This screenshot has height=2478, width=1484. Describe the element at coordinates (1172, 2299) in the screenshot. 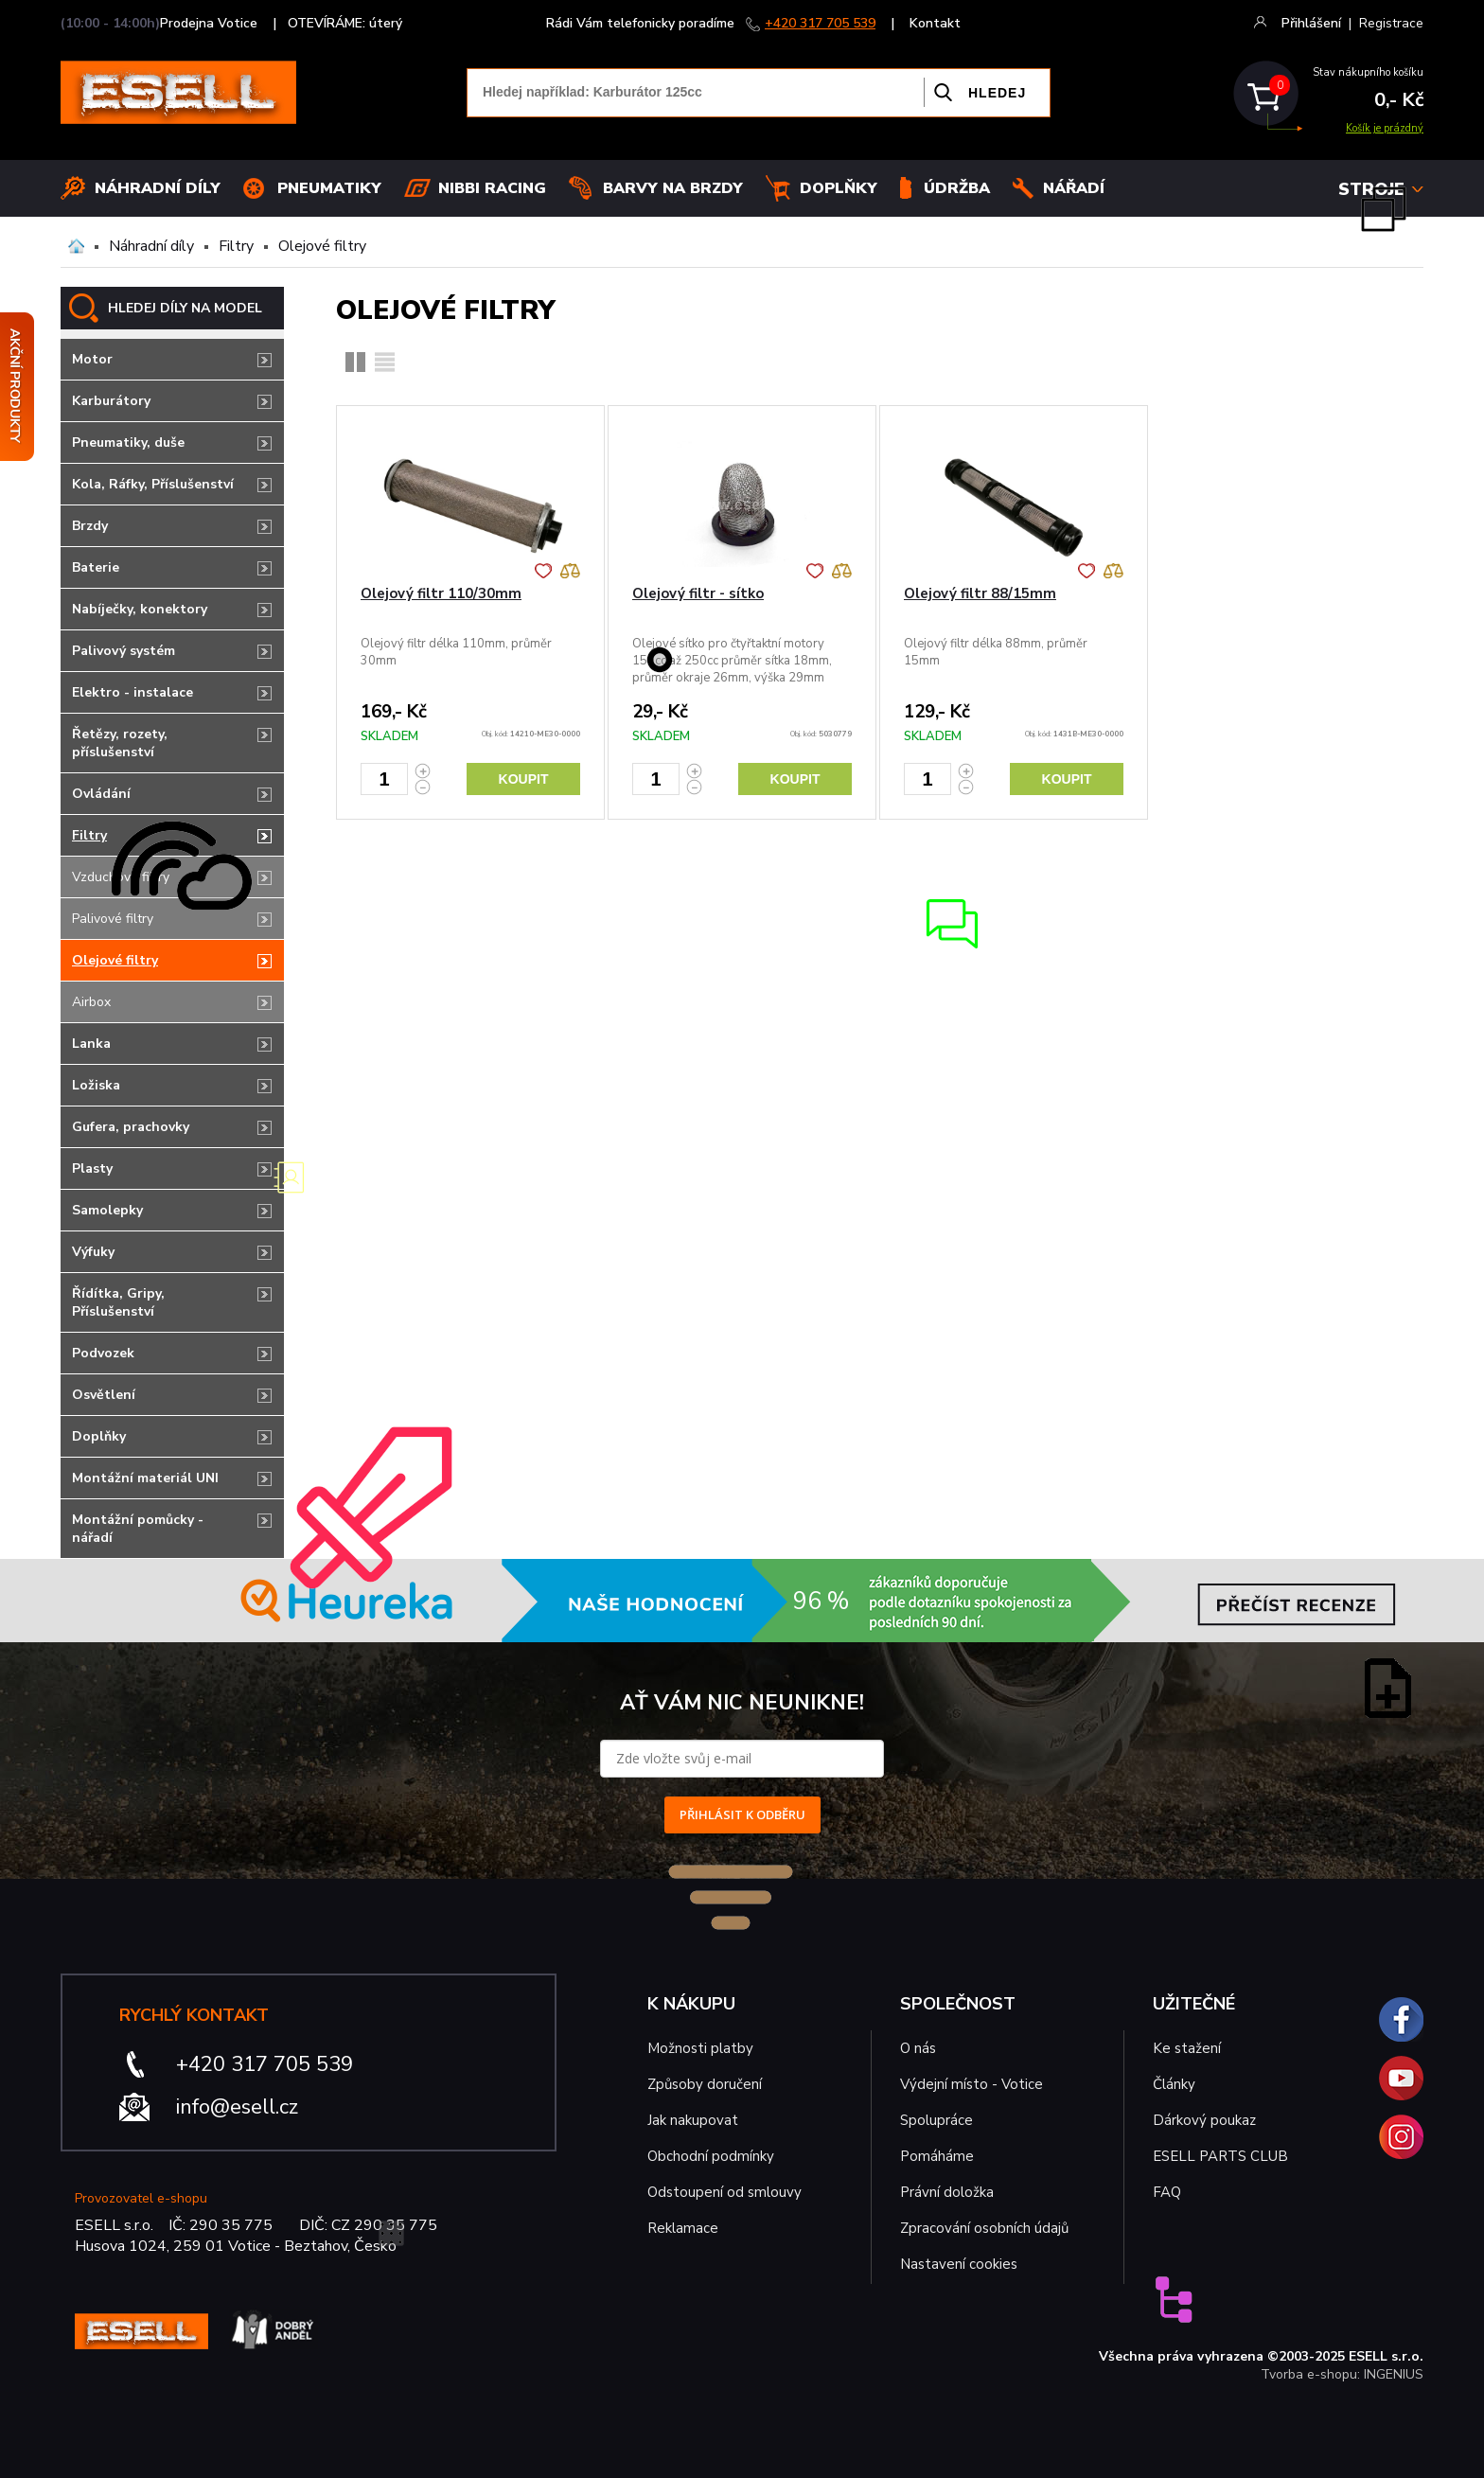

I see `view hierarchical folder structure` at that location.